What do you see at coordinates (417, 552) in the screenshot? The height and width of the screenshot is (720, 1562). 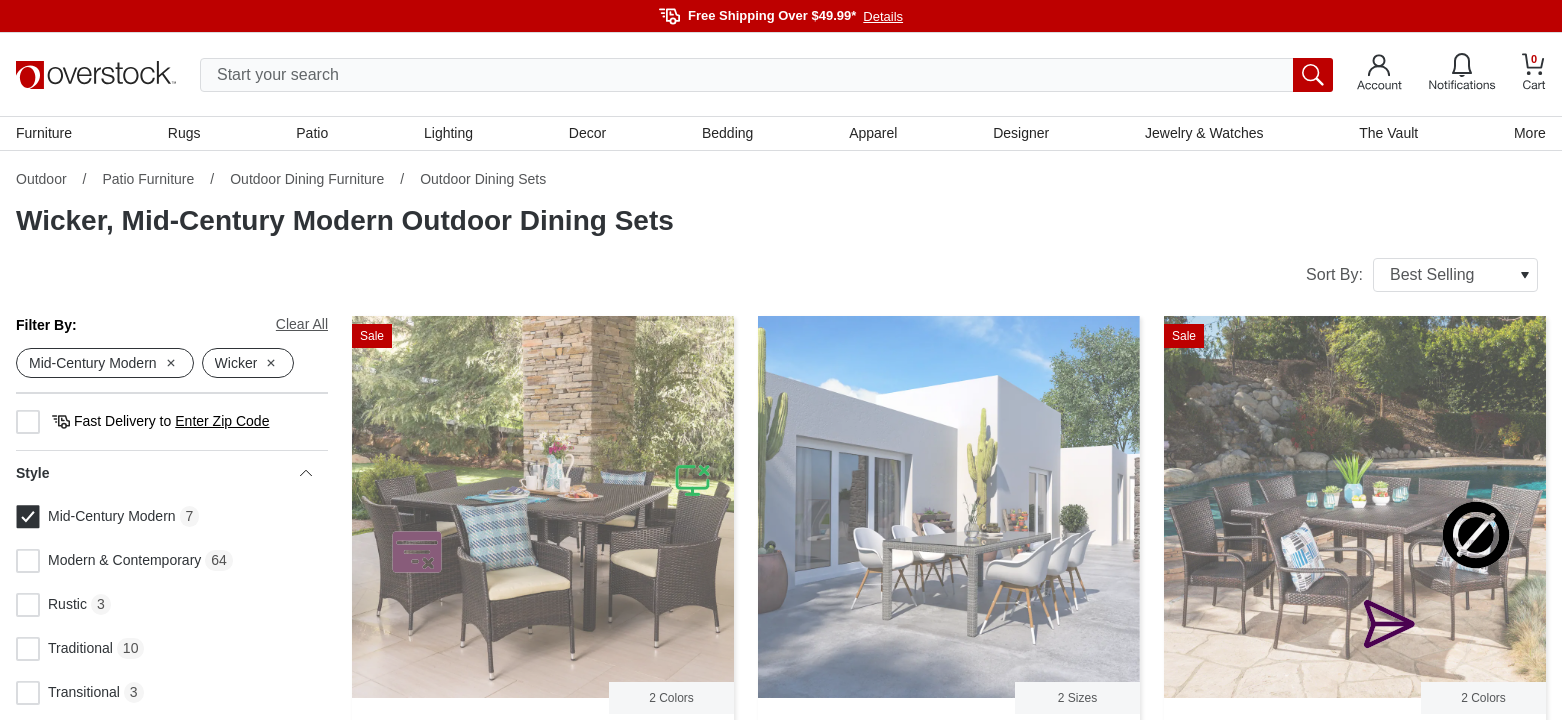 I see `clear all active filters` at bounding box center [417, 552].